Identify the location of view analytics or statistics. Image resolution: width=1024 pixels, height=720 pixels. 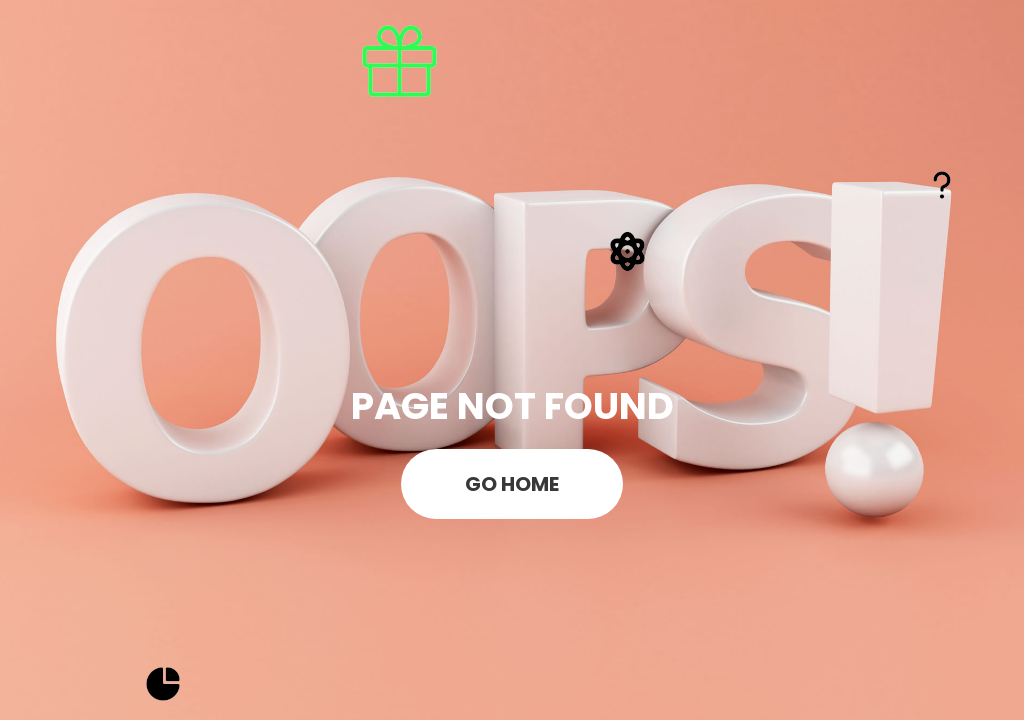
(163, 684).